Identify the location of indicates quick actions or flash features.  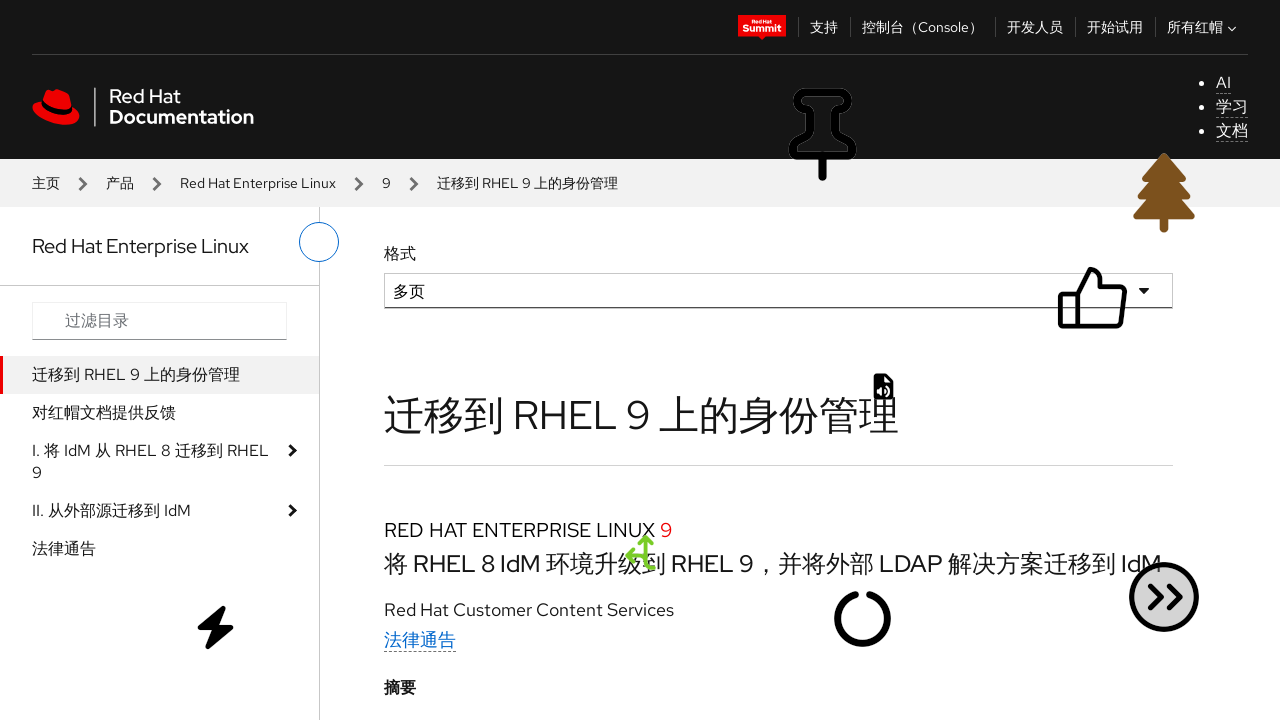
(215, 627).